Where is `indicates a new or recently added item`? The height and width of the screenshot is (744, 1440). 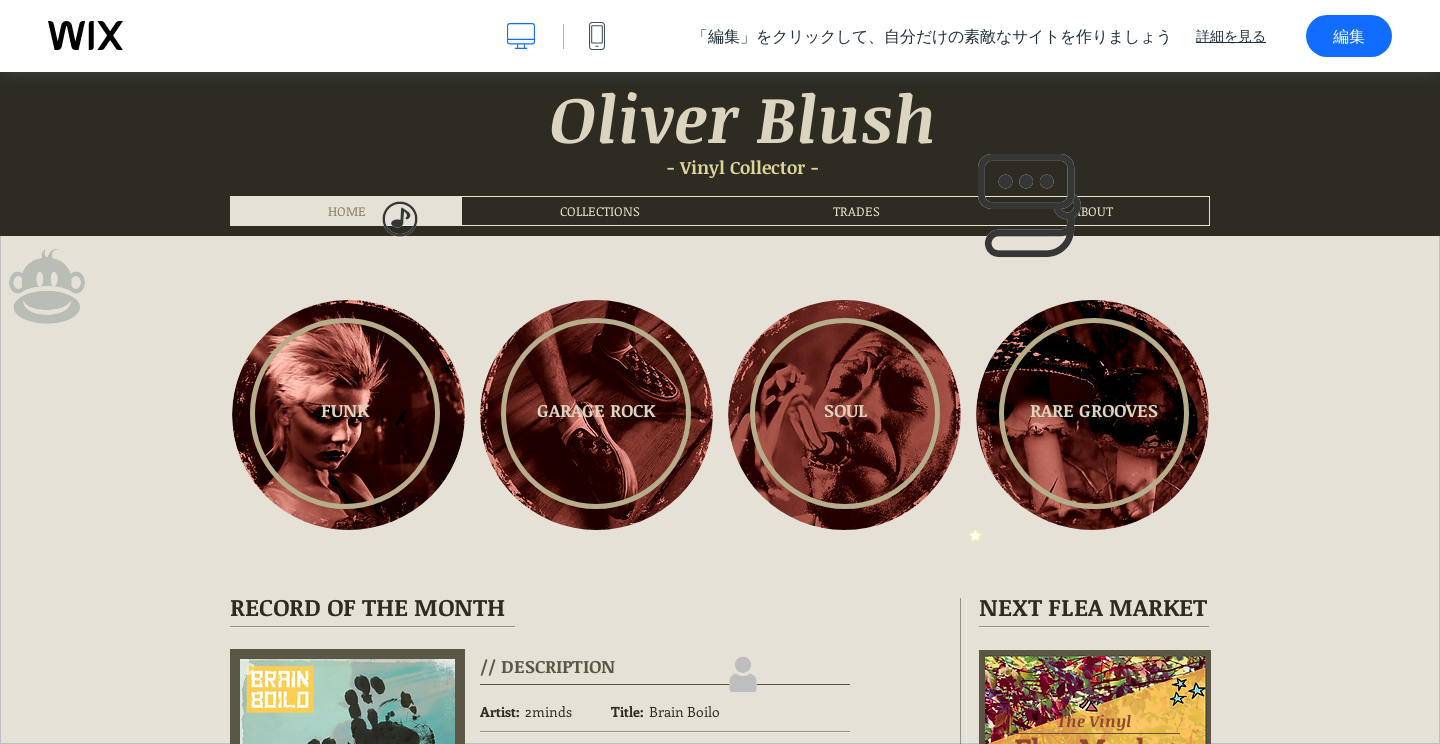
indicates a new or recently added item is located at coordinates (975, 536).